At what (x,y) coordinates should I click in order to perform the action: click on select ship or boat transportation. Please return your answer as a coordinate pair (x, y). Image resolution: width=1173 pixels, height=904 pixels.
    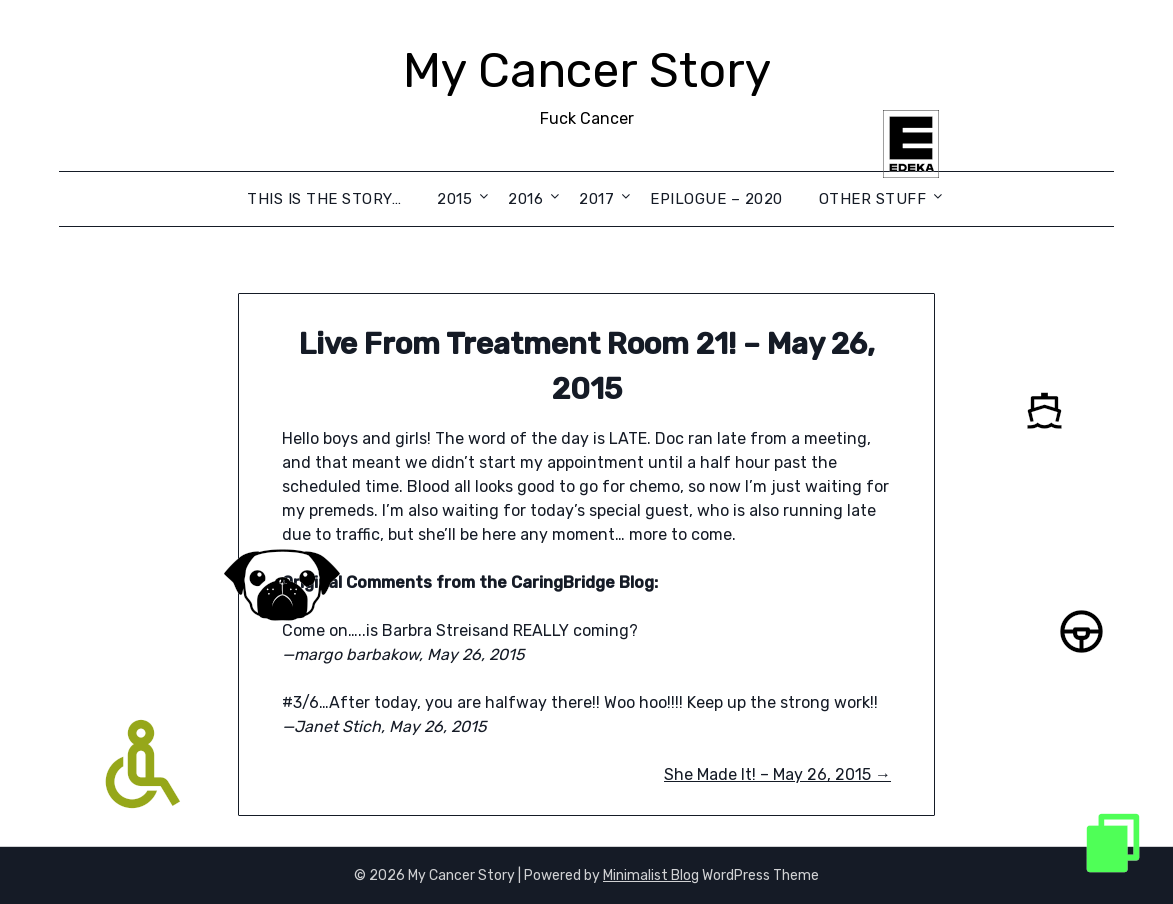
    Looking at the image, I should click on (1044, 411).